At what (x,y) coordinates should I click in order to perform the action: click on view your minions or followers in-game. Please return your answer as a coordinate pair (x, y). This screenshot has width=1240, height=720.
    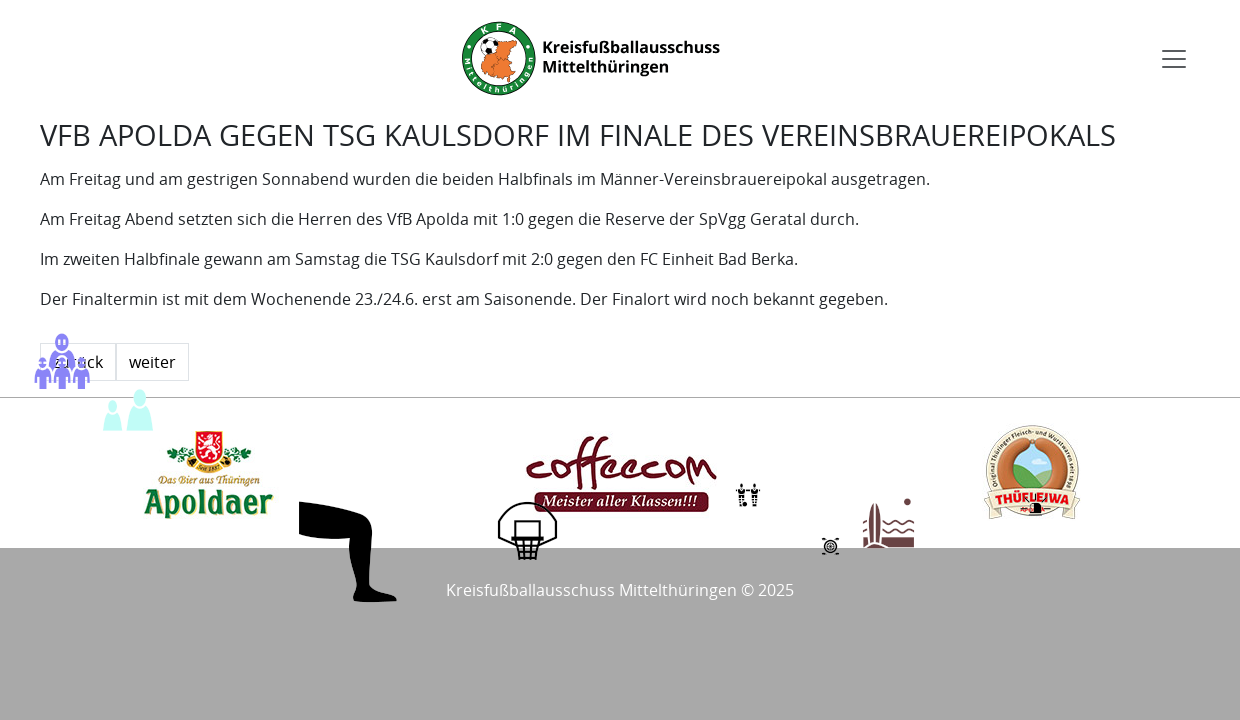
    Looking at the image, I should click on (62, 361).